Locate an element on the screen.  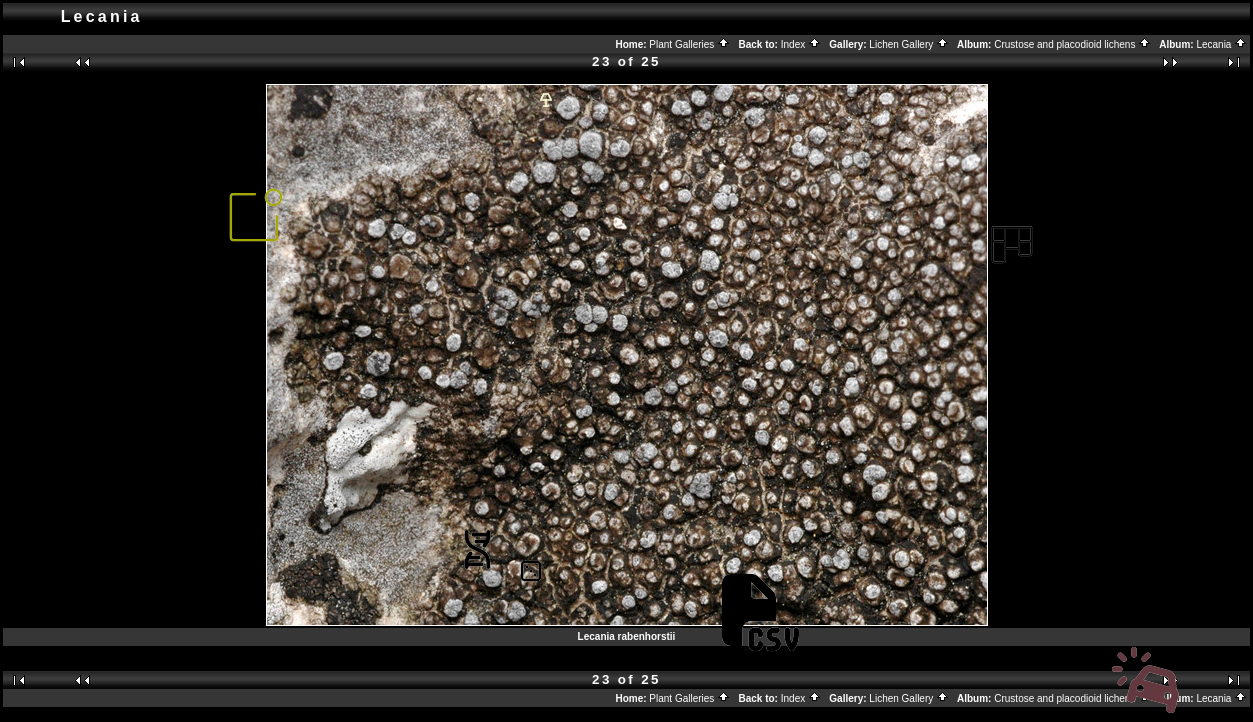
report a car accident or collision is located at coordinates (1146, 681).